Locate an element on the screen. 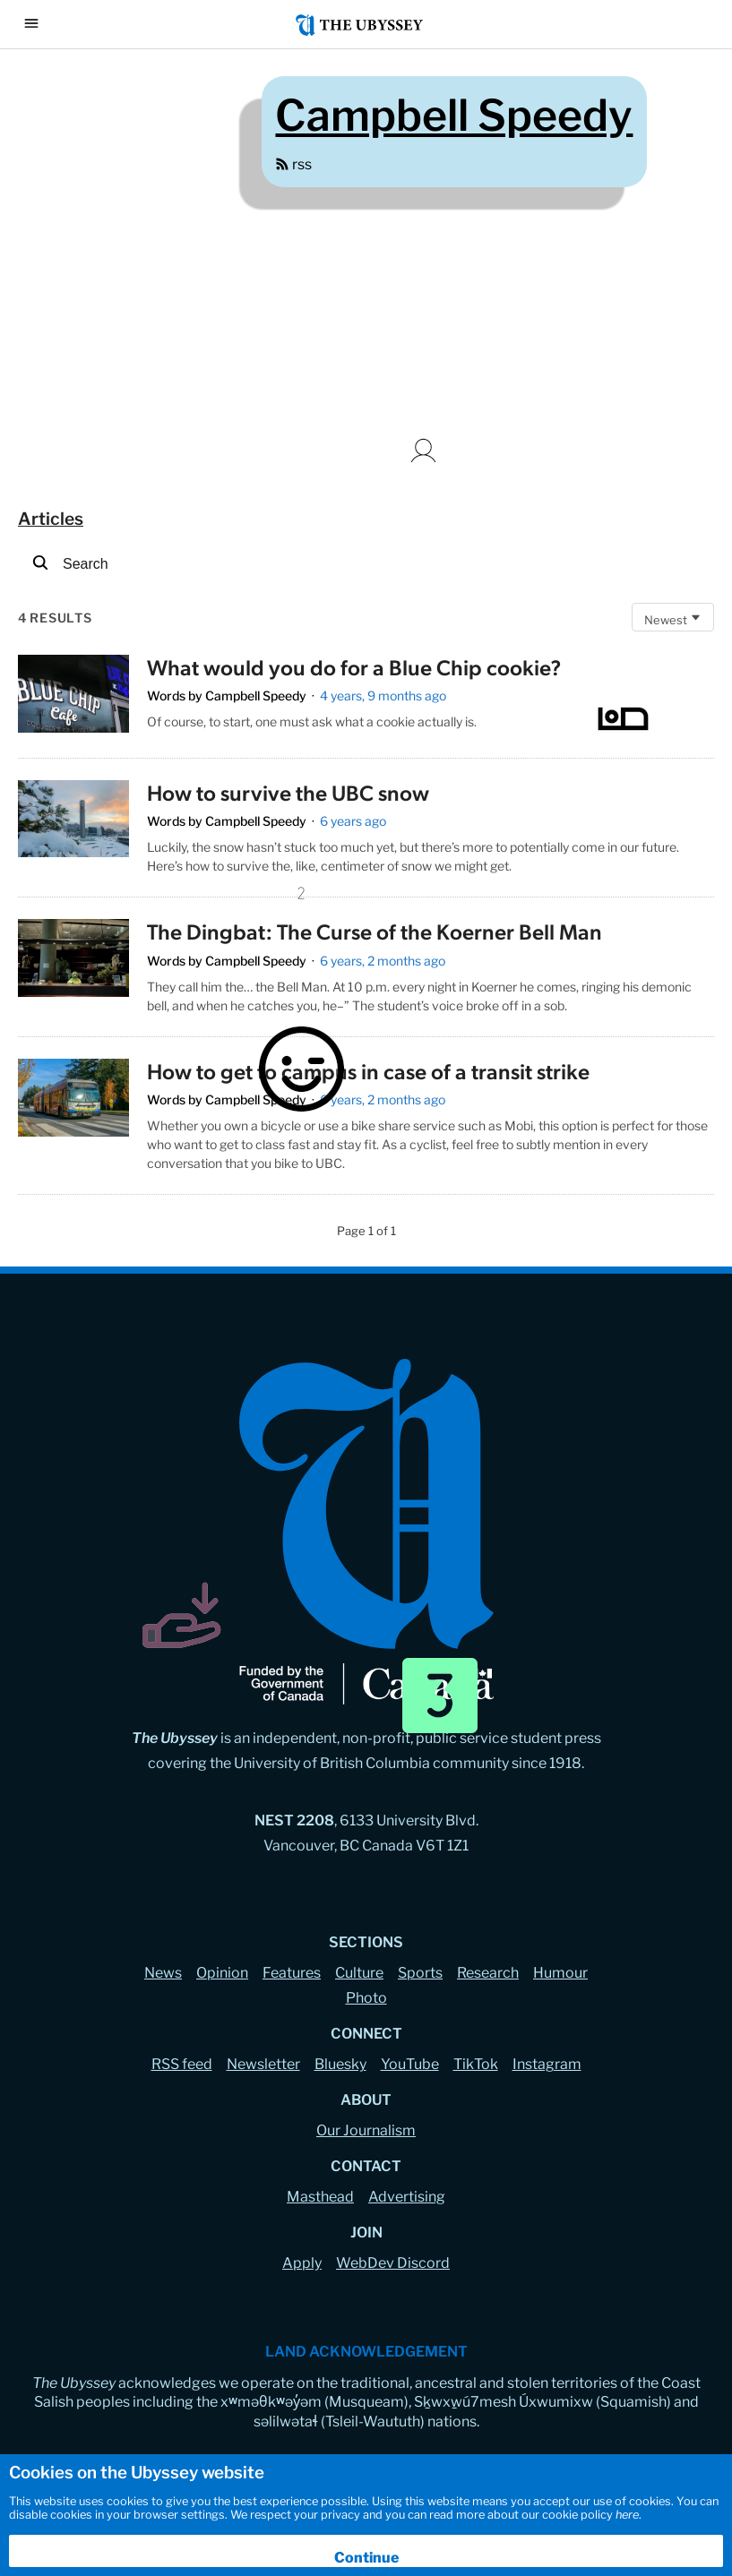  select option three from a numbered list is located at coordinates (440, 1696).